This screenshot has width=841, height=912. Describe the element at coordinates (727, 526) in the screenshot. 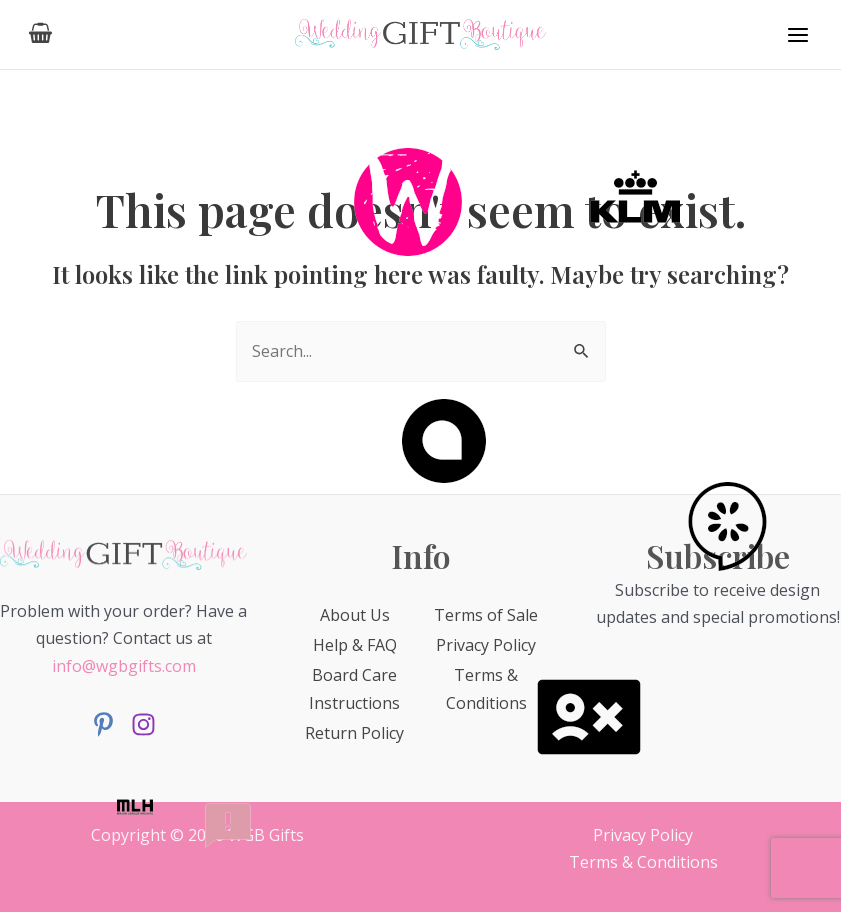

I see `cucumber testing framework logo` at that location.